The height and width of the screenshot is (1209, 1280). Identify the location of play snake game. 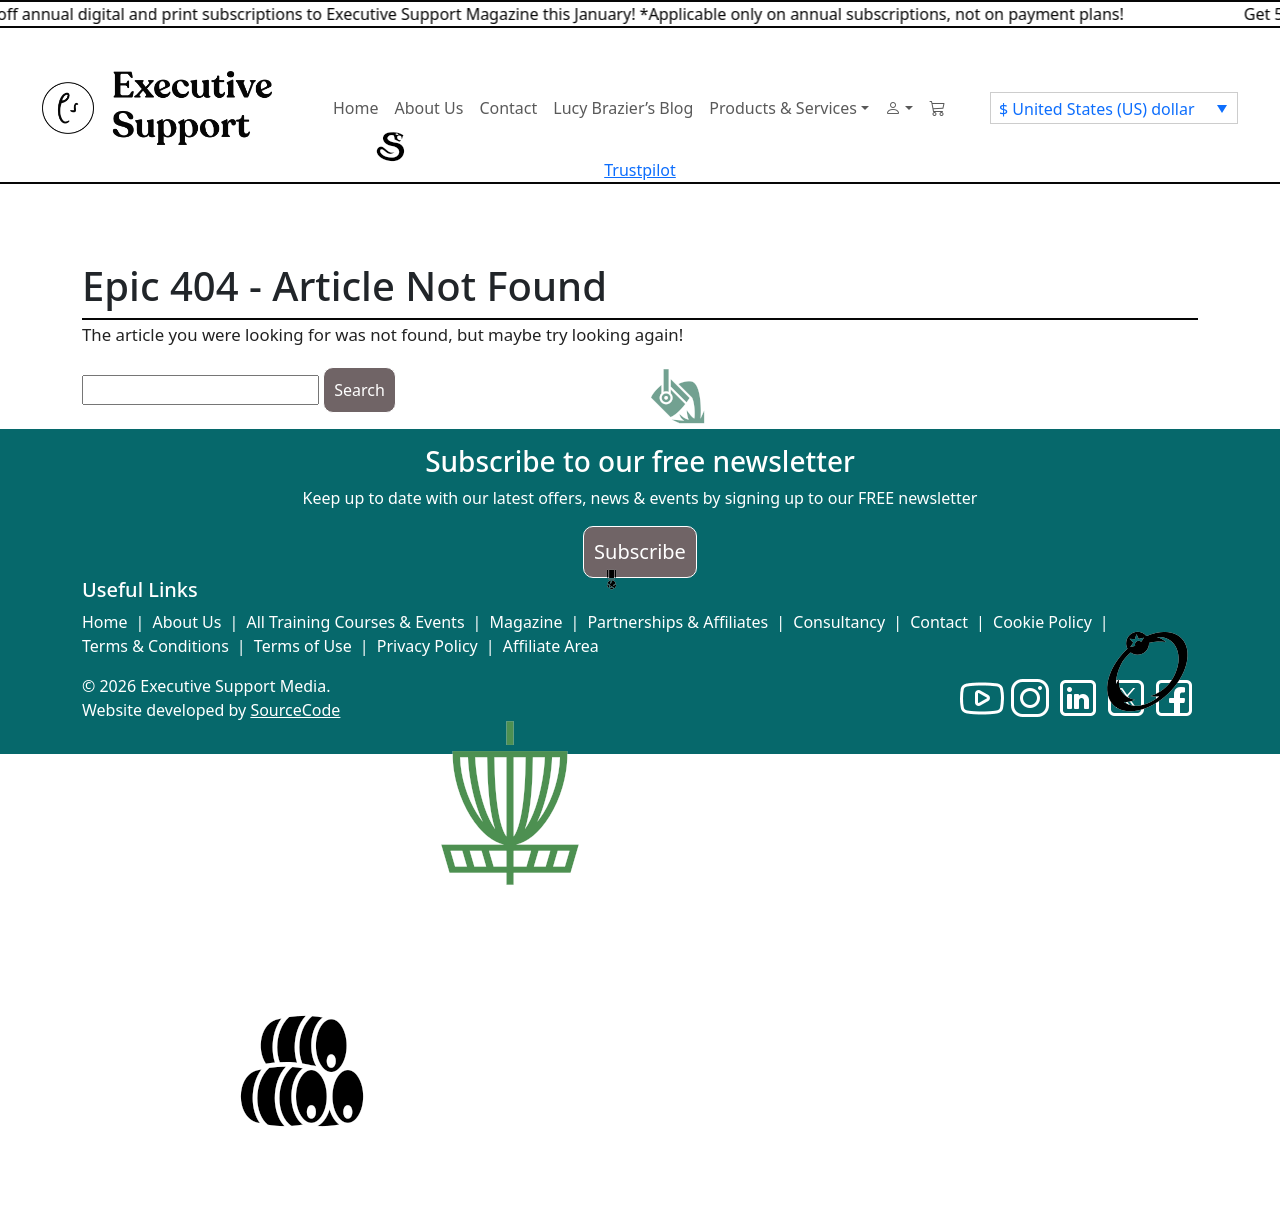
(390, 146).